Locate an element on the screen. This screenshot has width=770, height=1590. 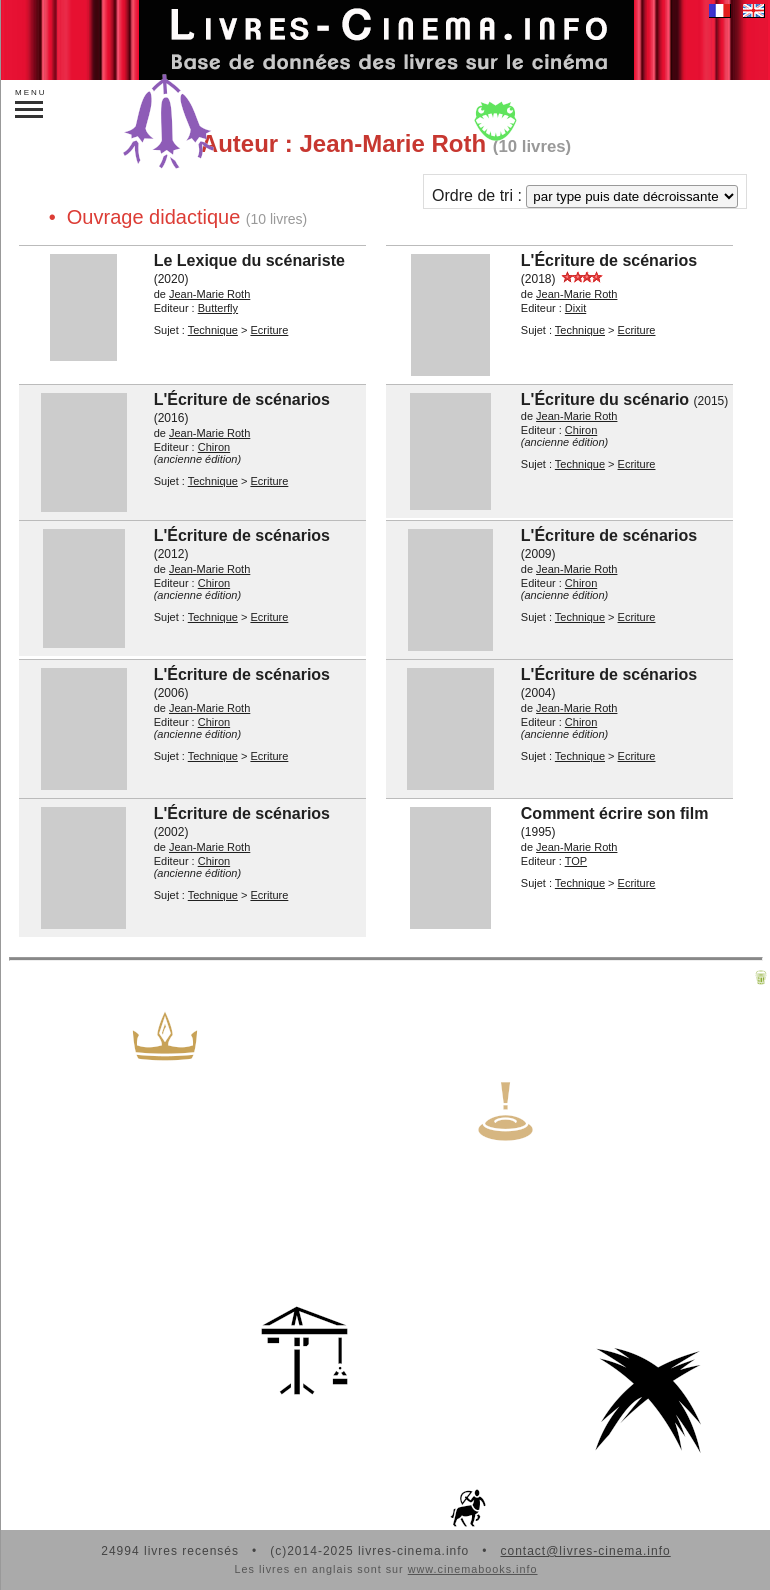
select centaur character or unit is located at coordinates (468, 1508).